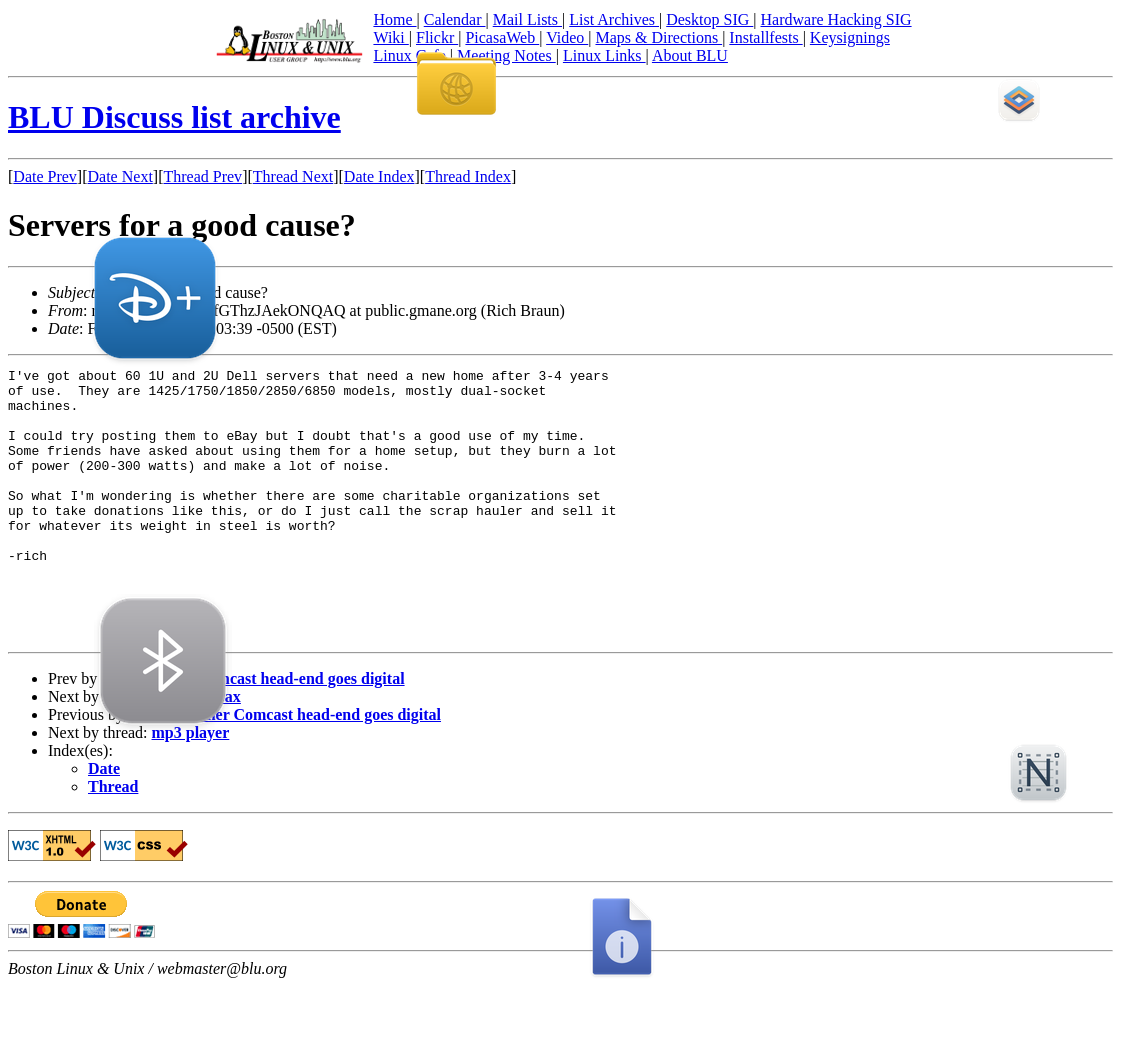  I want to click on folder containing HTML or web files, so click(456, 83).